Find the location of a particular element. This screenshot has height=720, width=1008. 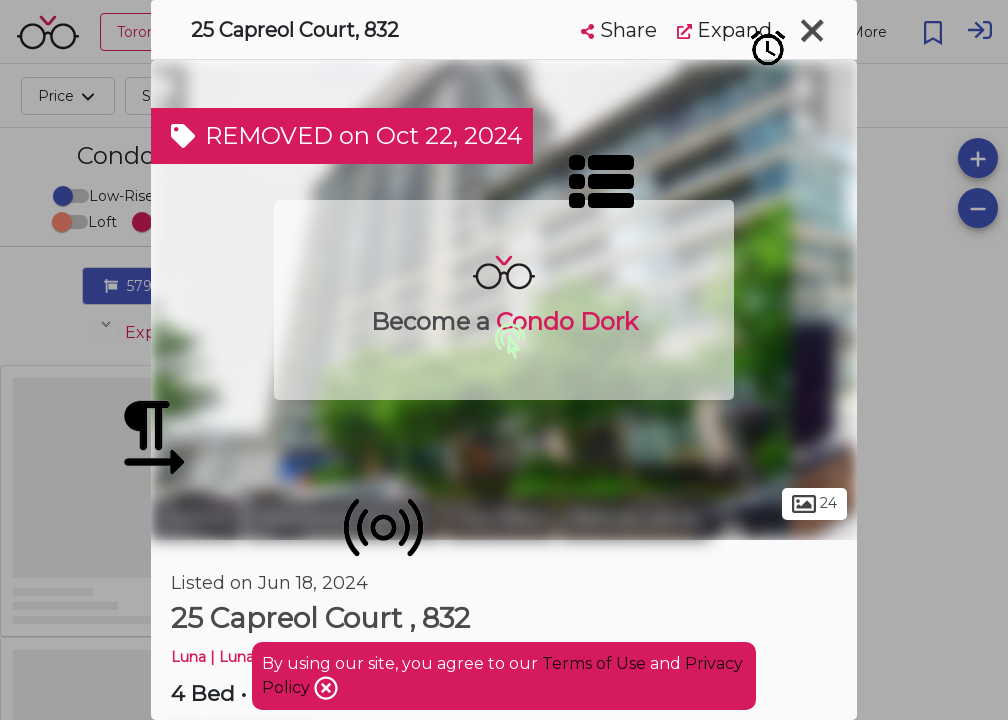

set text direction to left-to-right is located at coordinates (151, 439).